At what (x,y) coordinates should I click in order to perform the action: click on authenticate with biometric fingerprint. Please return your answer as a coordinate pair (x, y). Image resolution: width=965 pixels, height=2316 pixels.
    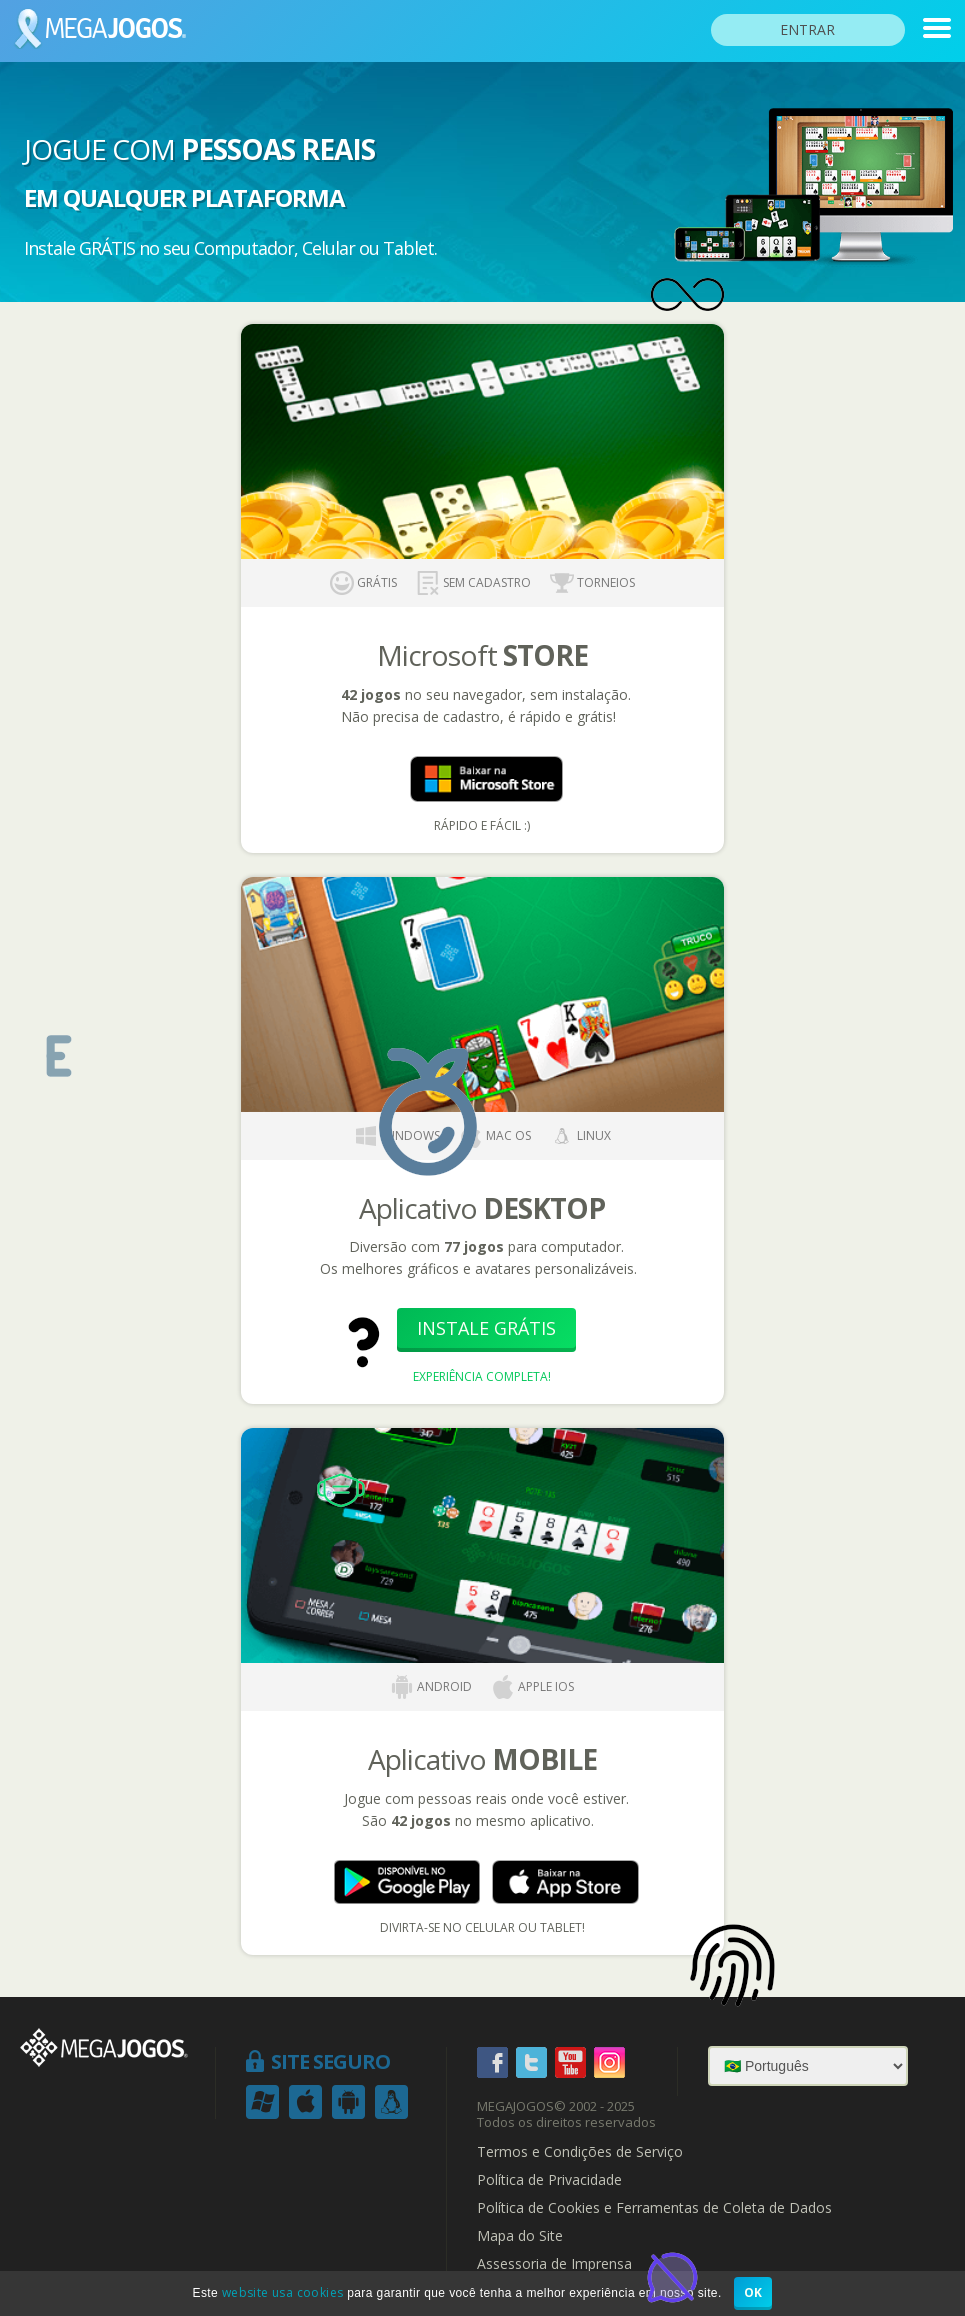
    Looking at the image, I should click on (733, 1965).